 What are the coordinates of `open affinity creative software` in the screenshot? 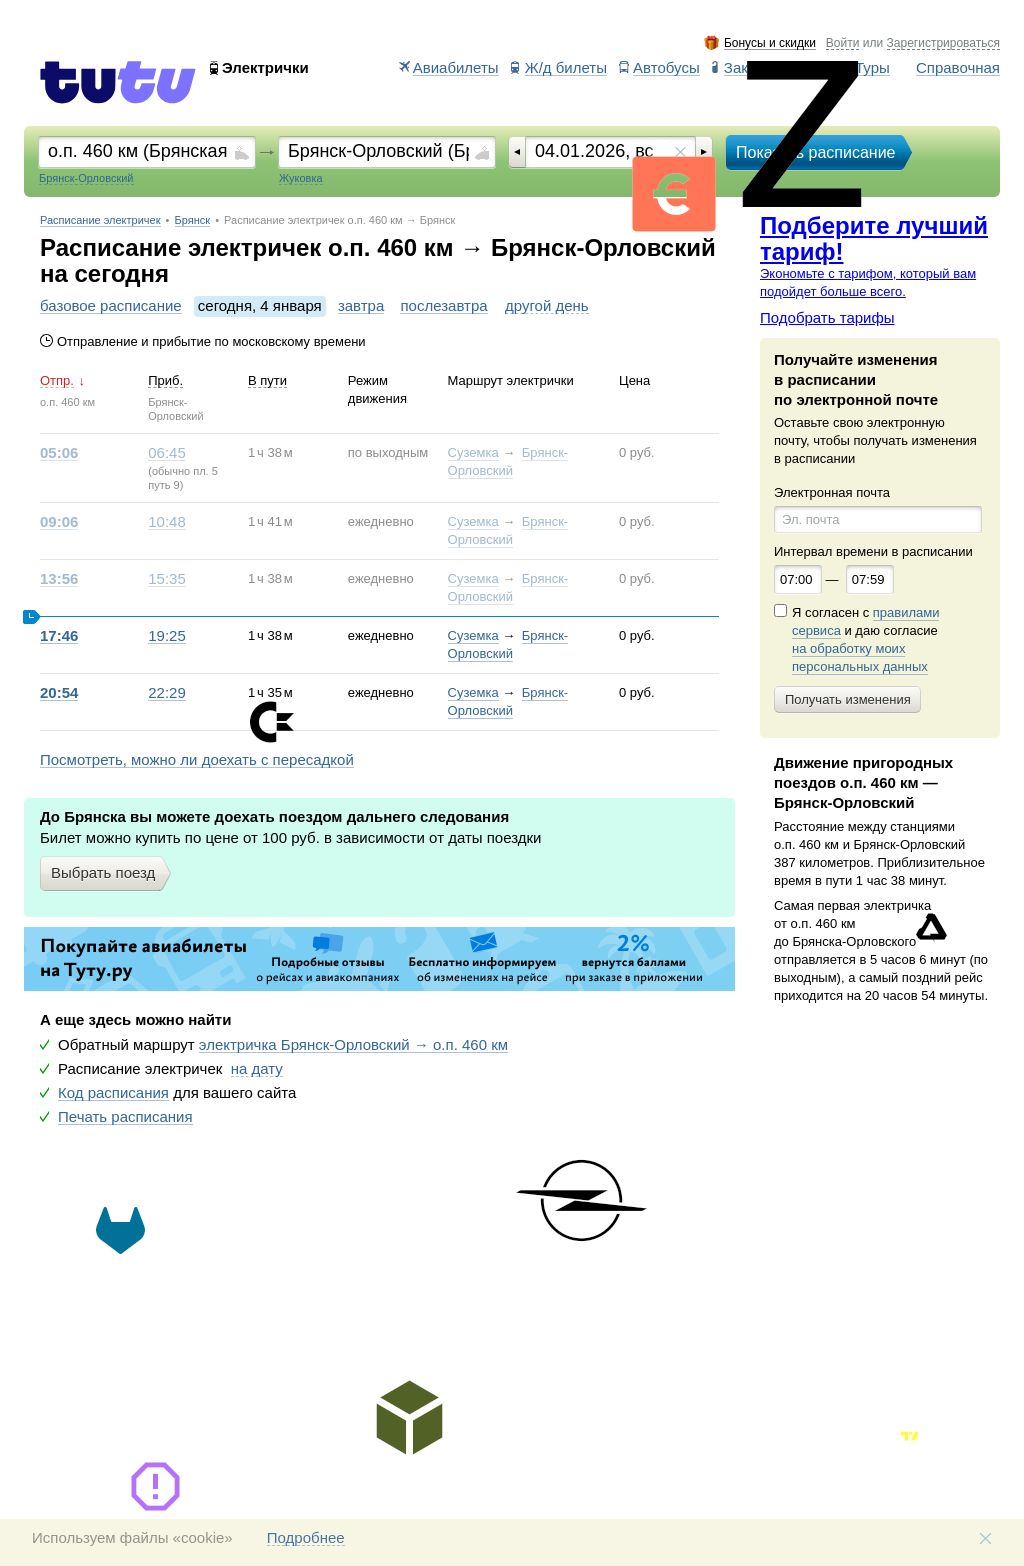 It's located at (931, 927).